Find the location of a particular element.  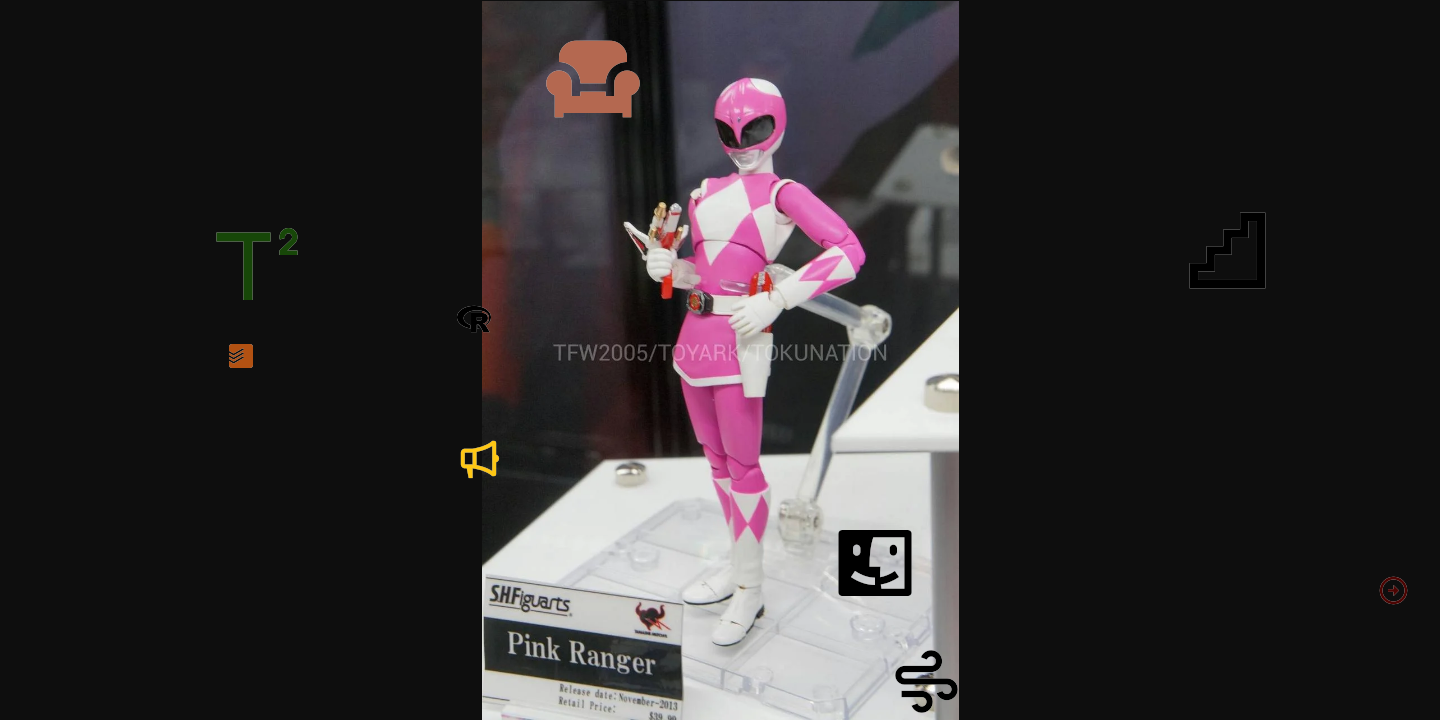

indicates windy weather conditions is located at coordinates (926, 681).